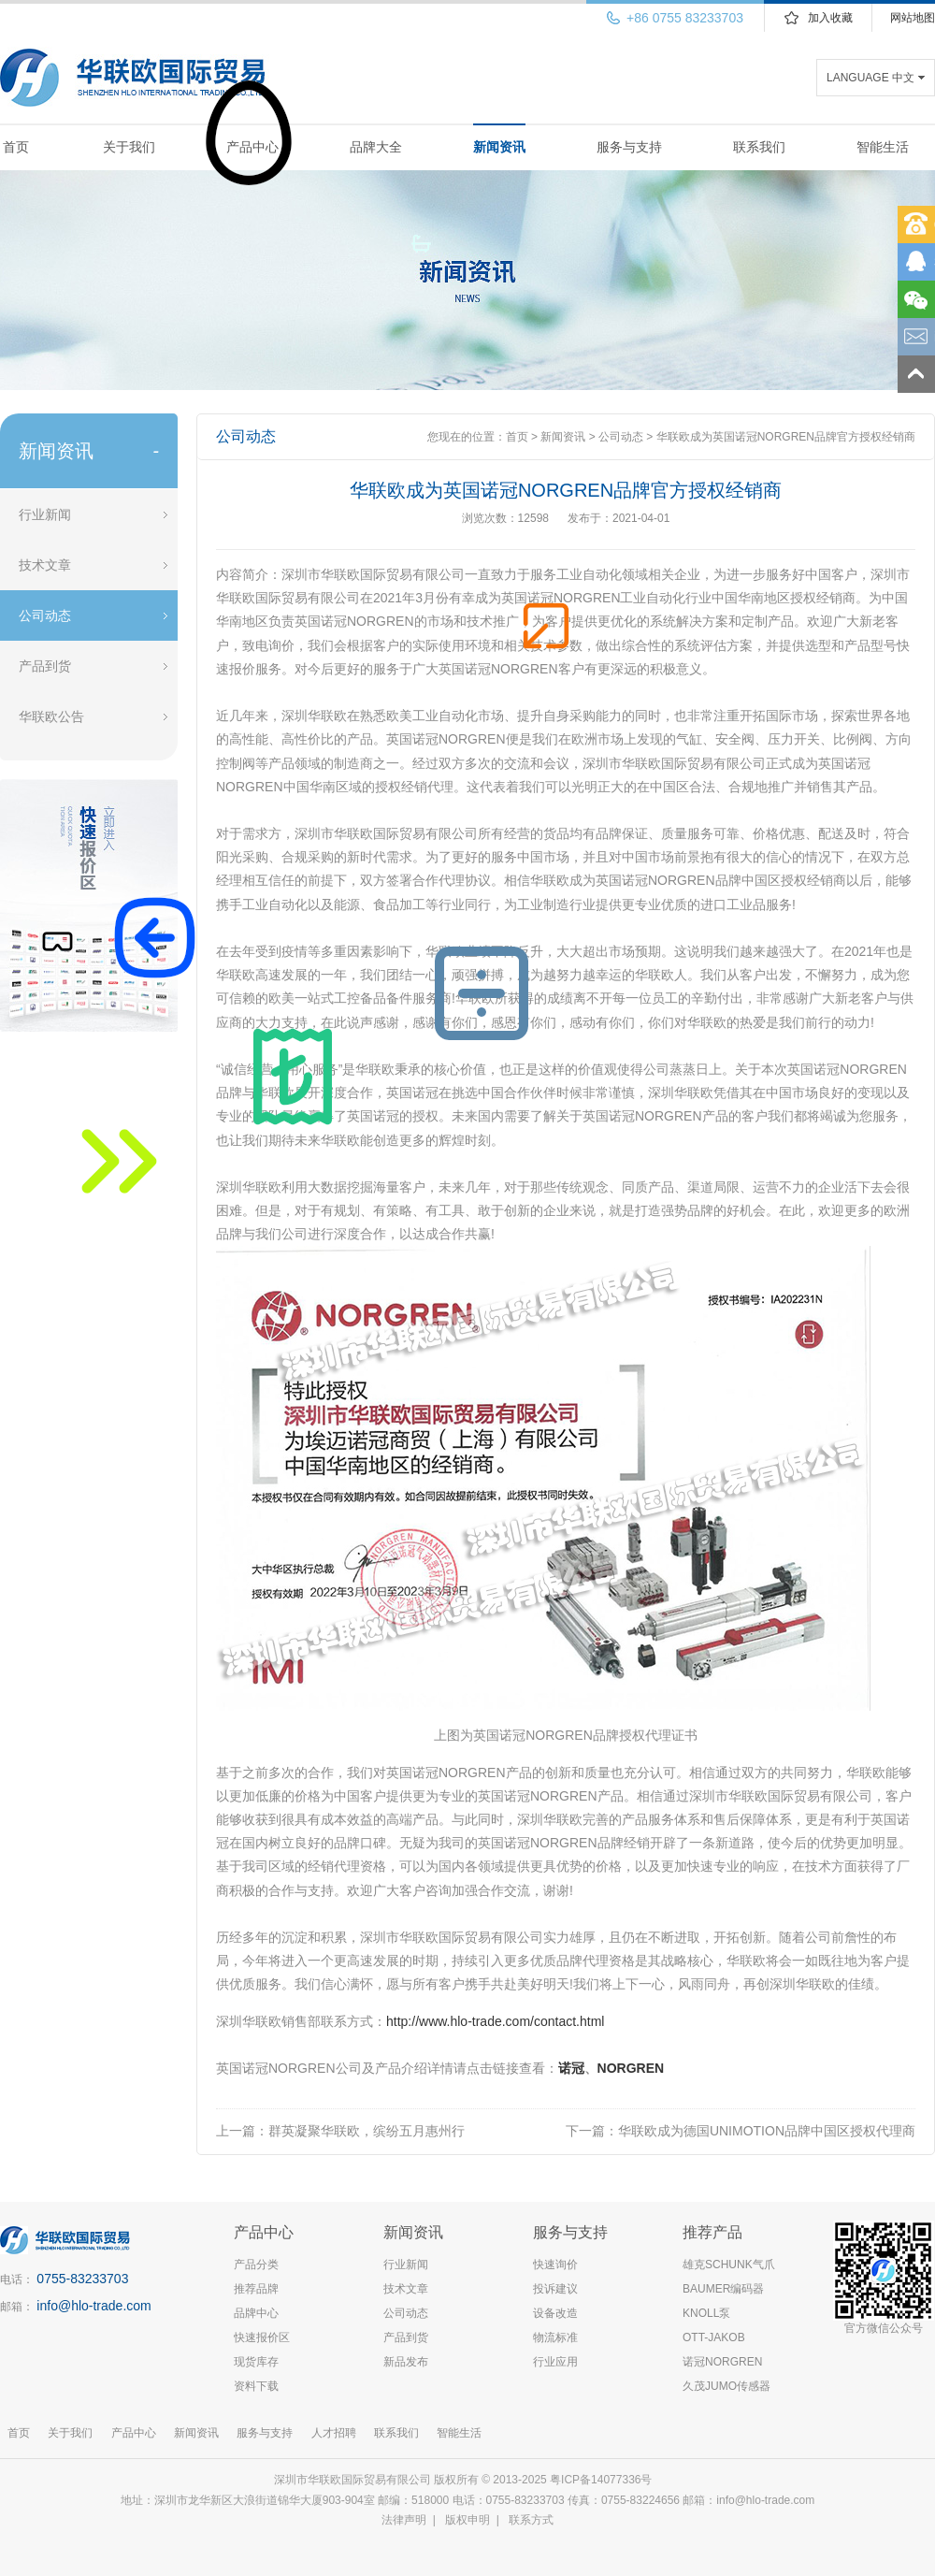 The width and height of the screenshot is (935, 2576). What do you see at coordinates (119, 1161) in the screenshot?
I see `skip forward or advance quickly` at bounding box center [119, 1161].